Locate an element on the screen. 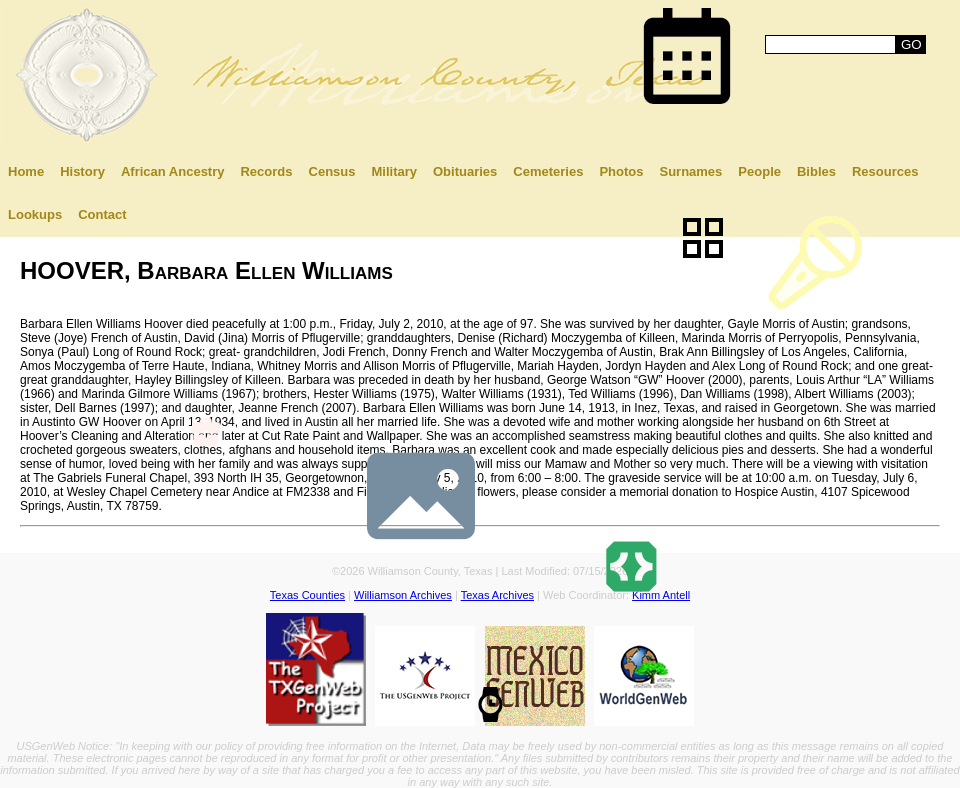  view your portfolio or work samples is located at coordinates (206, 432).